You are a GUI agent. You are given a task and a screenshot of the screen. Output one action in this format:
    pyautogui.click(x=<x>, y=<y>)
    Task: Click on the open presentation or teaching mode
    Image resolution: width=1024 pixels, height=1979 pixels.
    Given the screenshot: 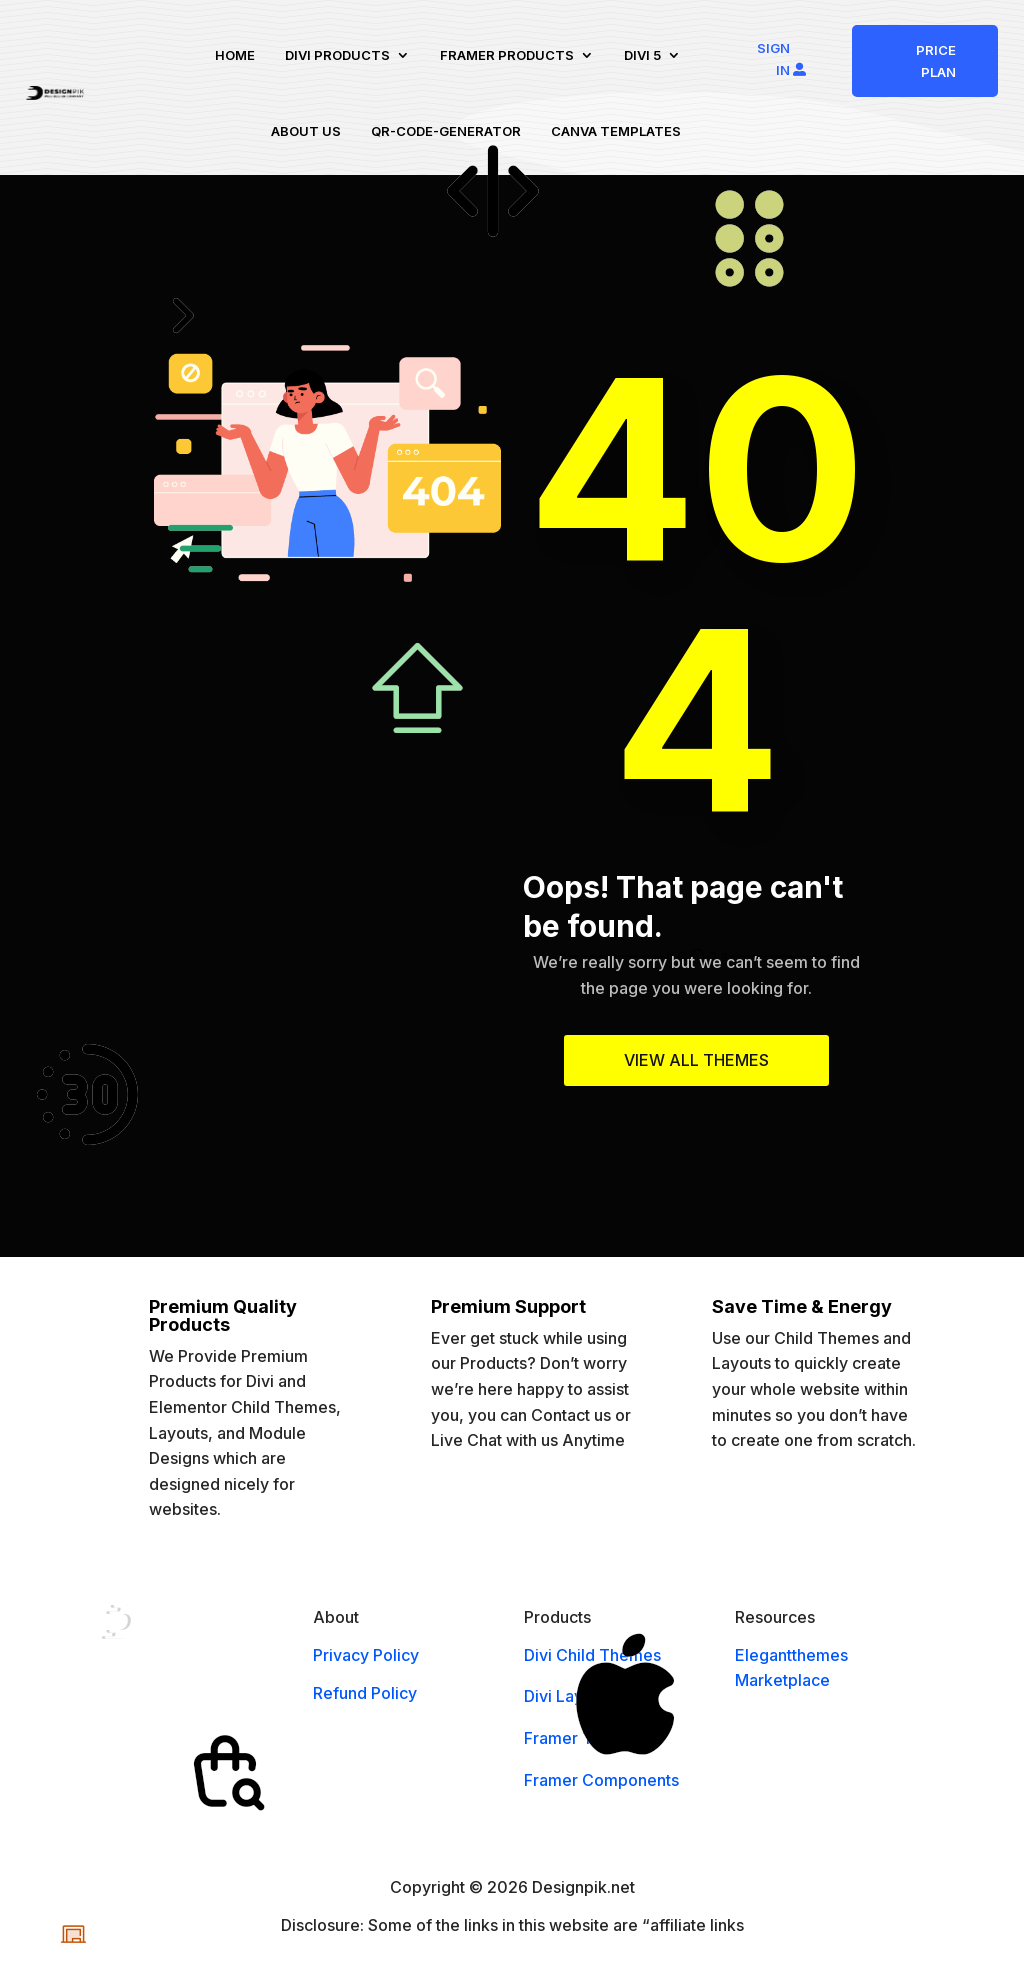 What is the action you would take?
    pyautogui.click(x=73, y=1934)
    